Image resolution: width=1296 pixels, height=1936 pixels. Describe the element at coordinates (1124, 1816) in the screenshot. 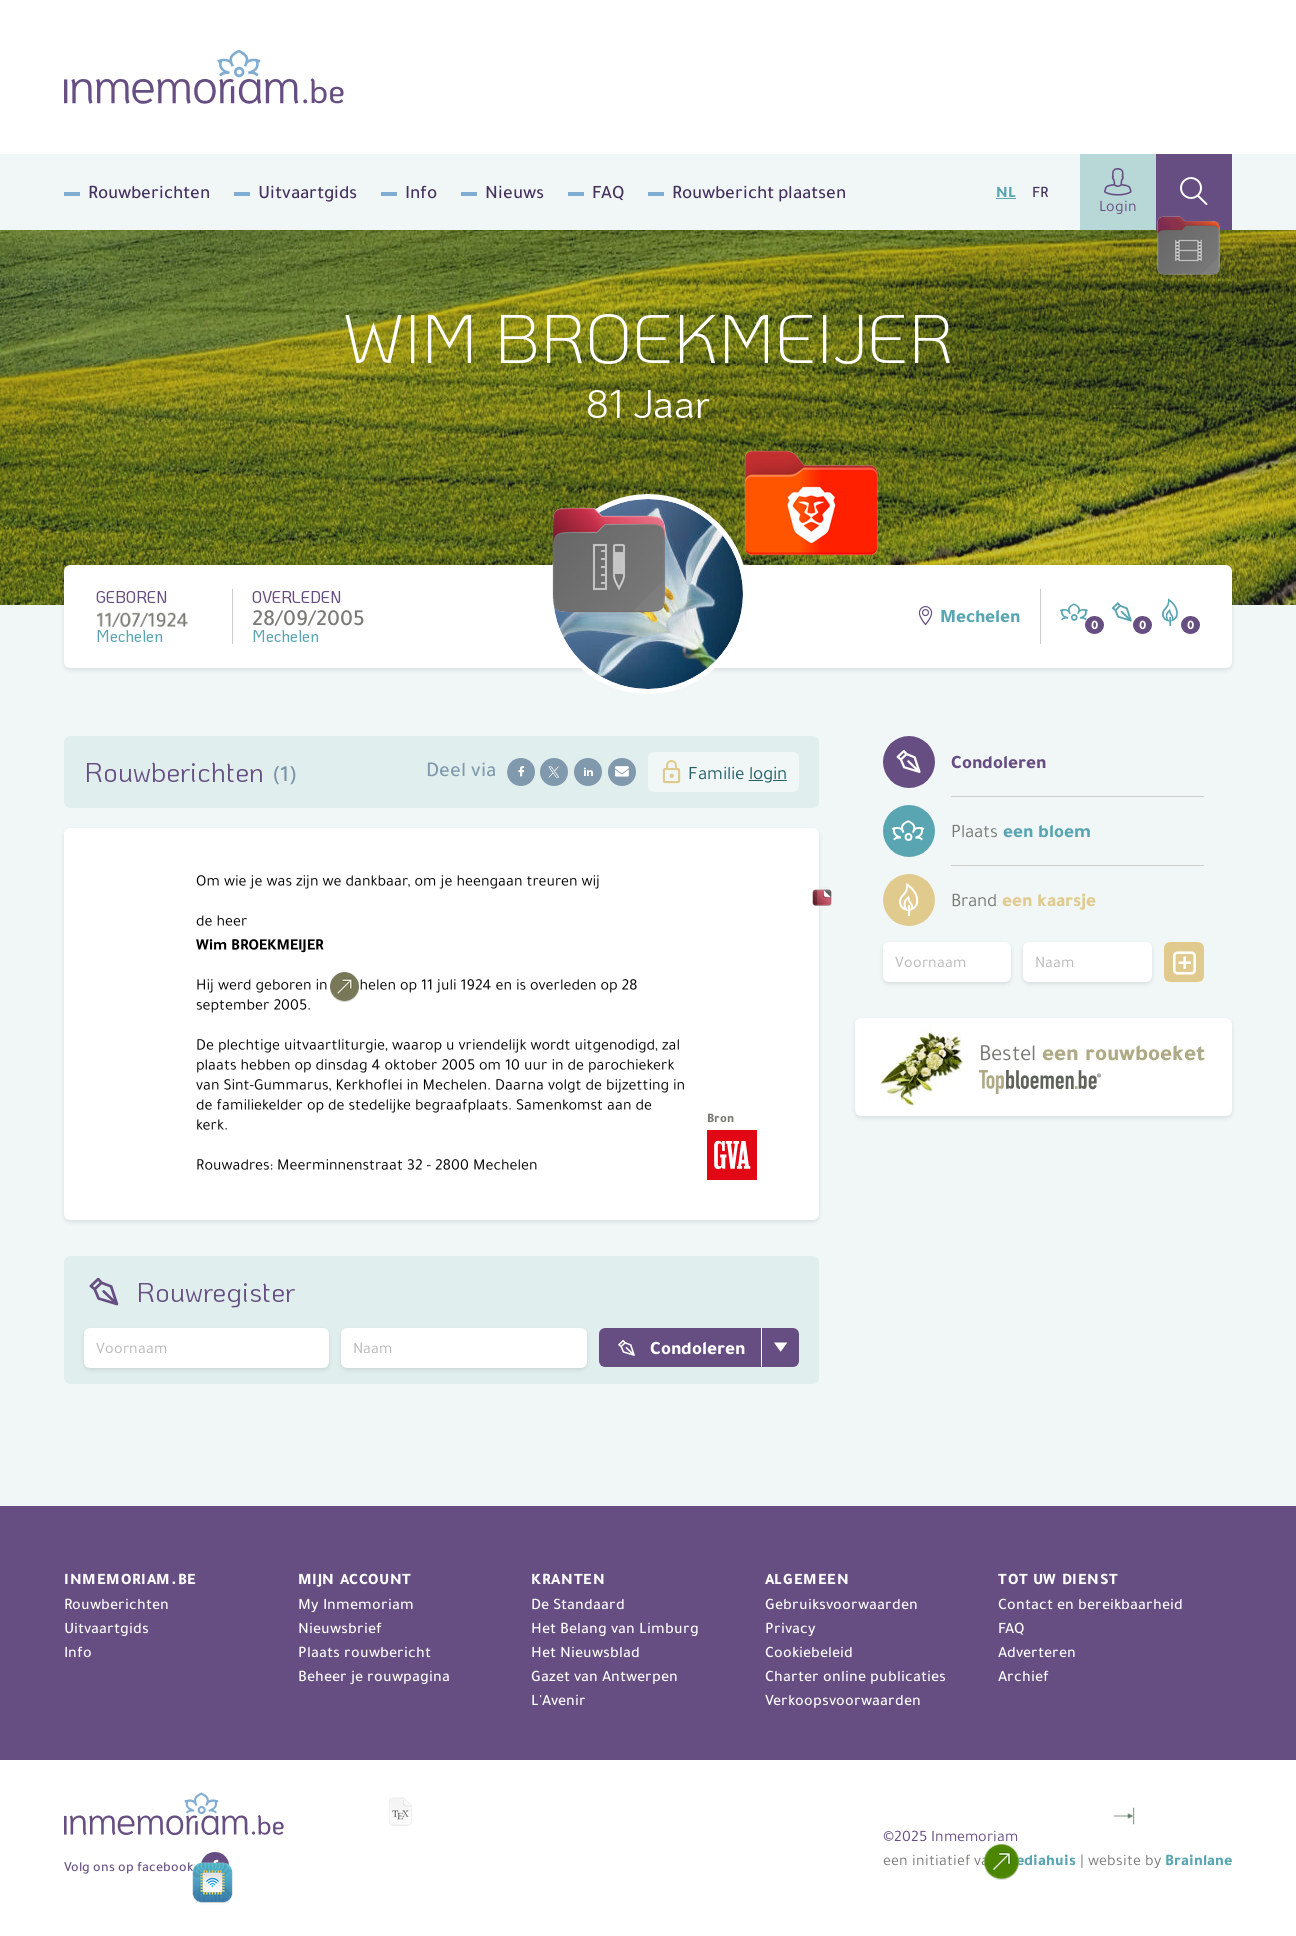

I see `jump to the last item in a list` at that location.